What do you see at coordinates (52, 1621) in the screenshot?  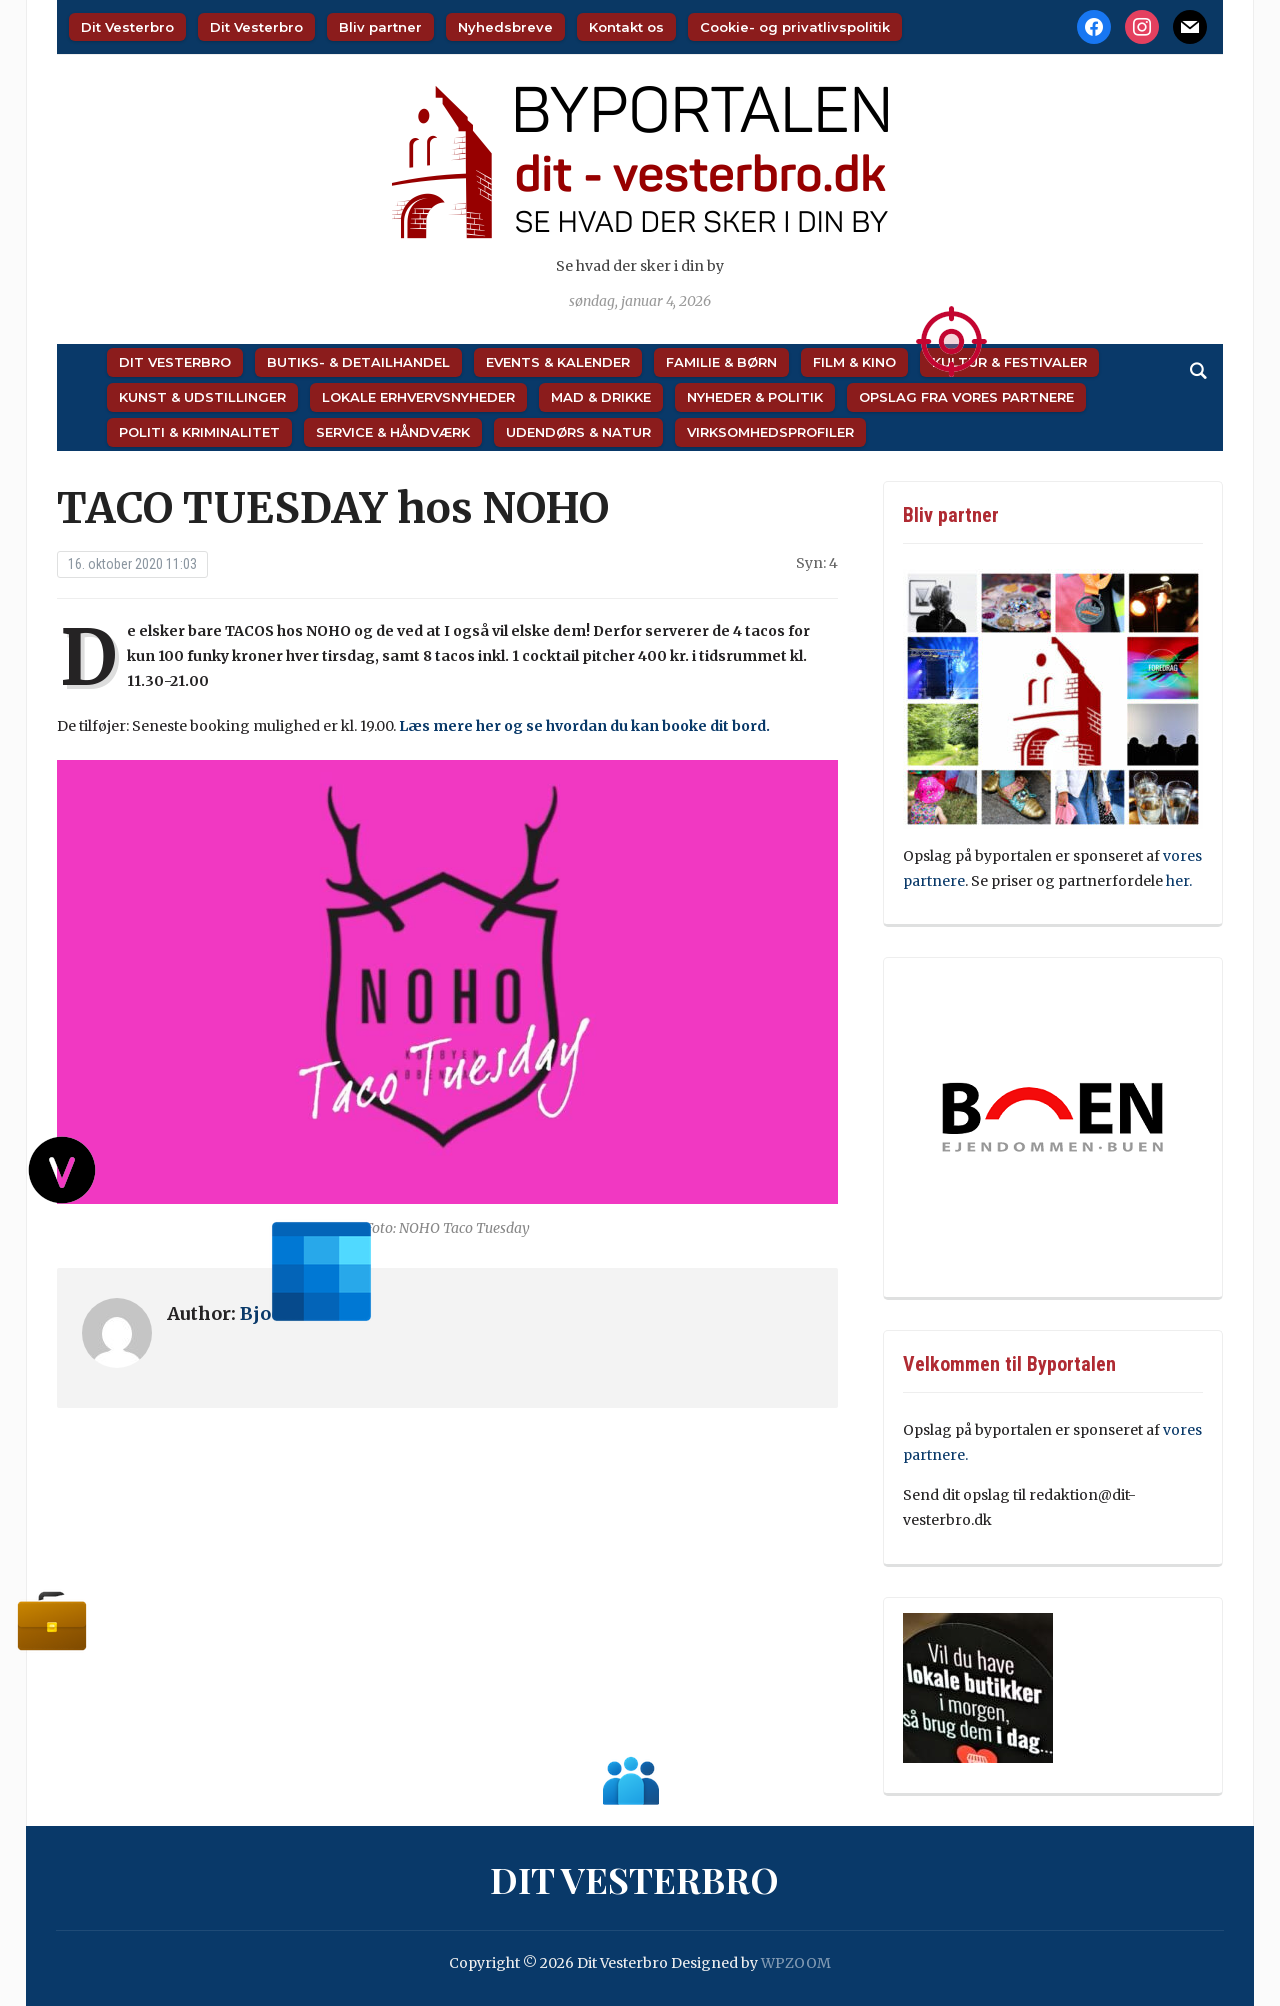 I see `access work or business files` at bounding box center [52, 1621].